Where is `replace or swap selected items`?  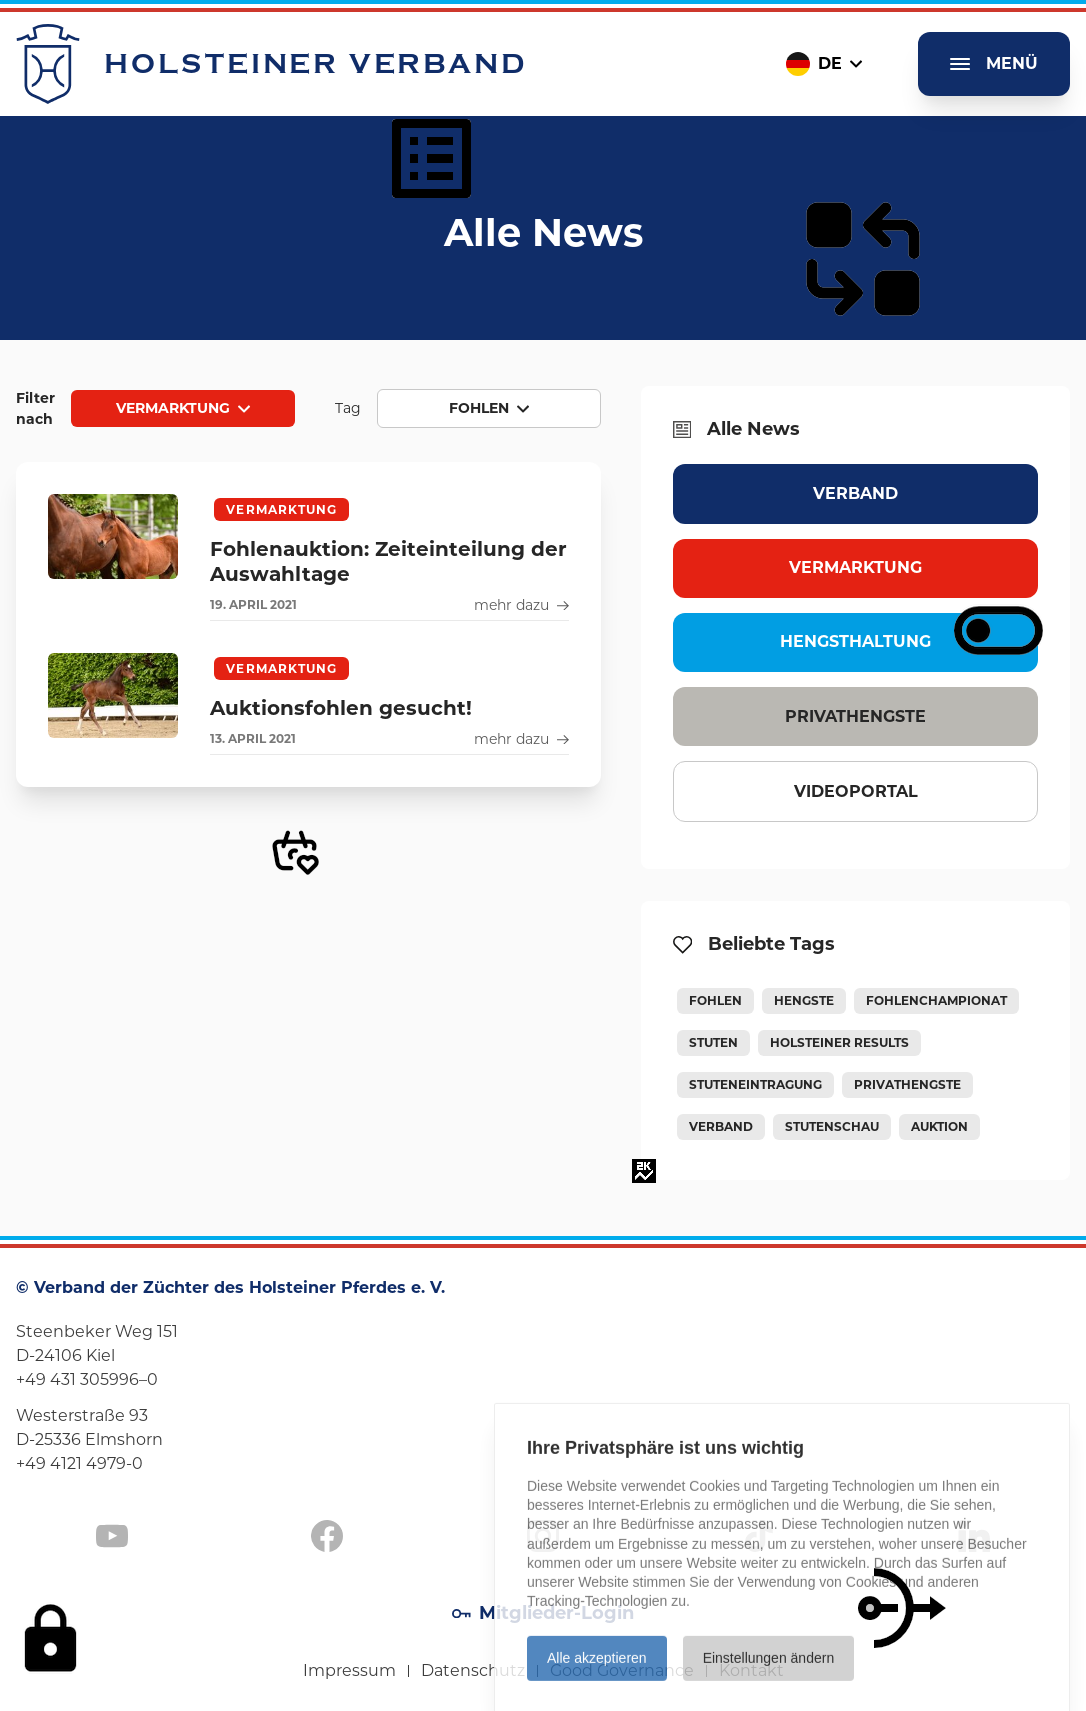
replace or swap selected items is located at coordinates (863, 259).